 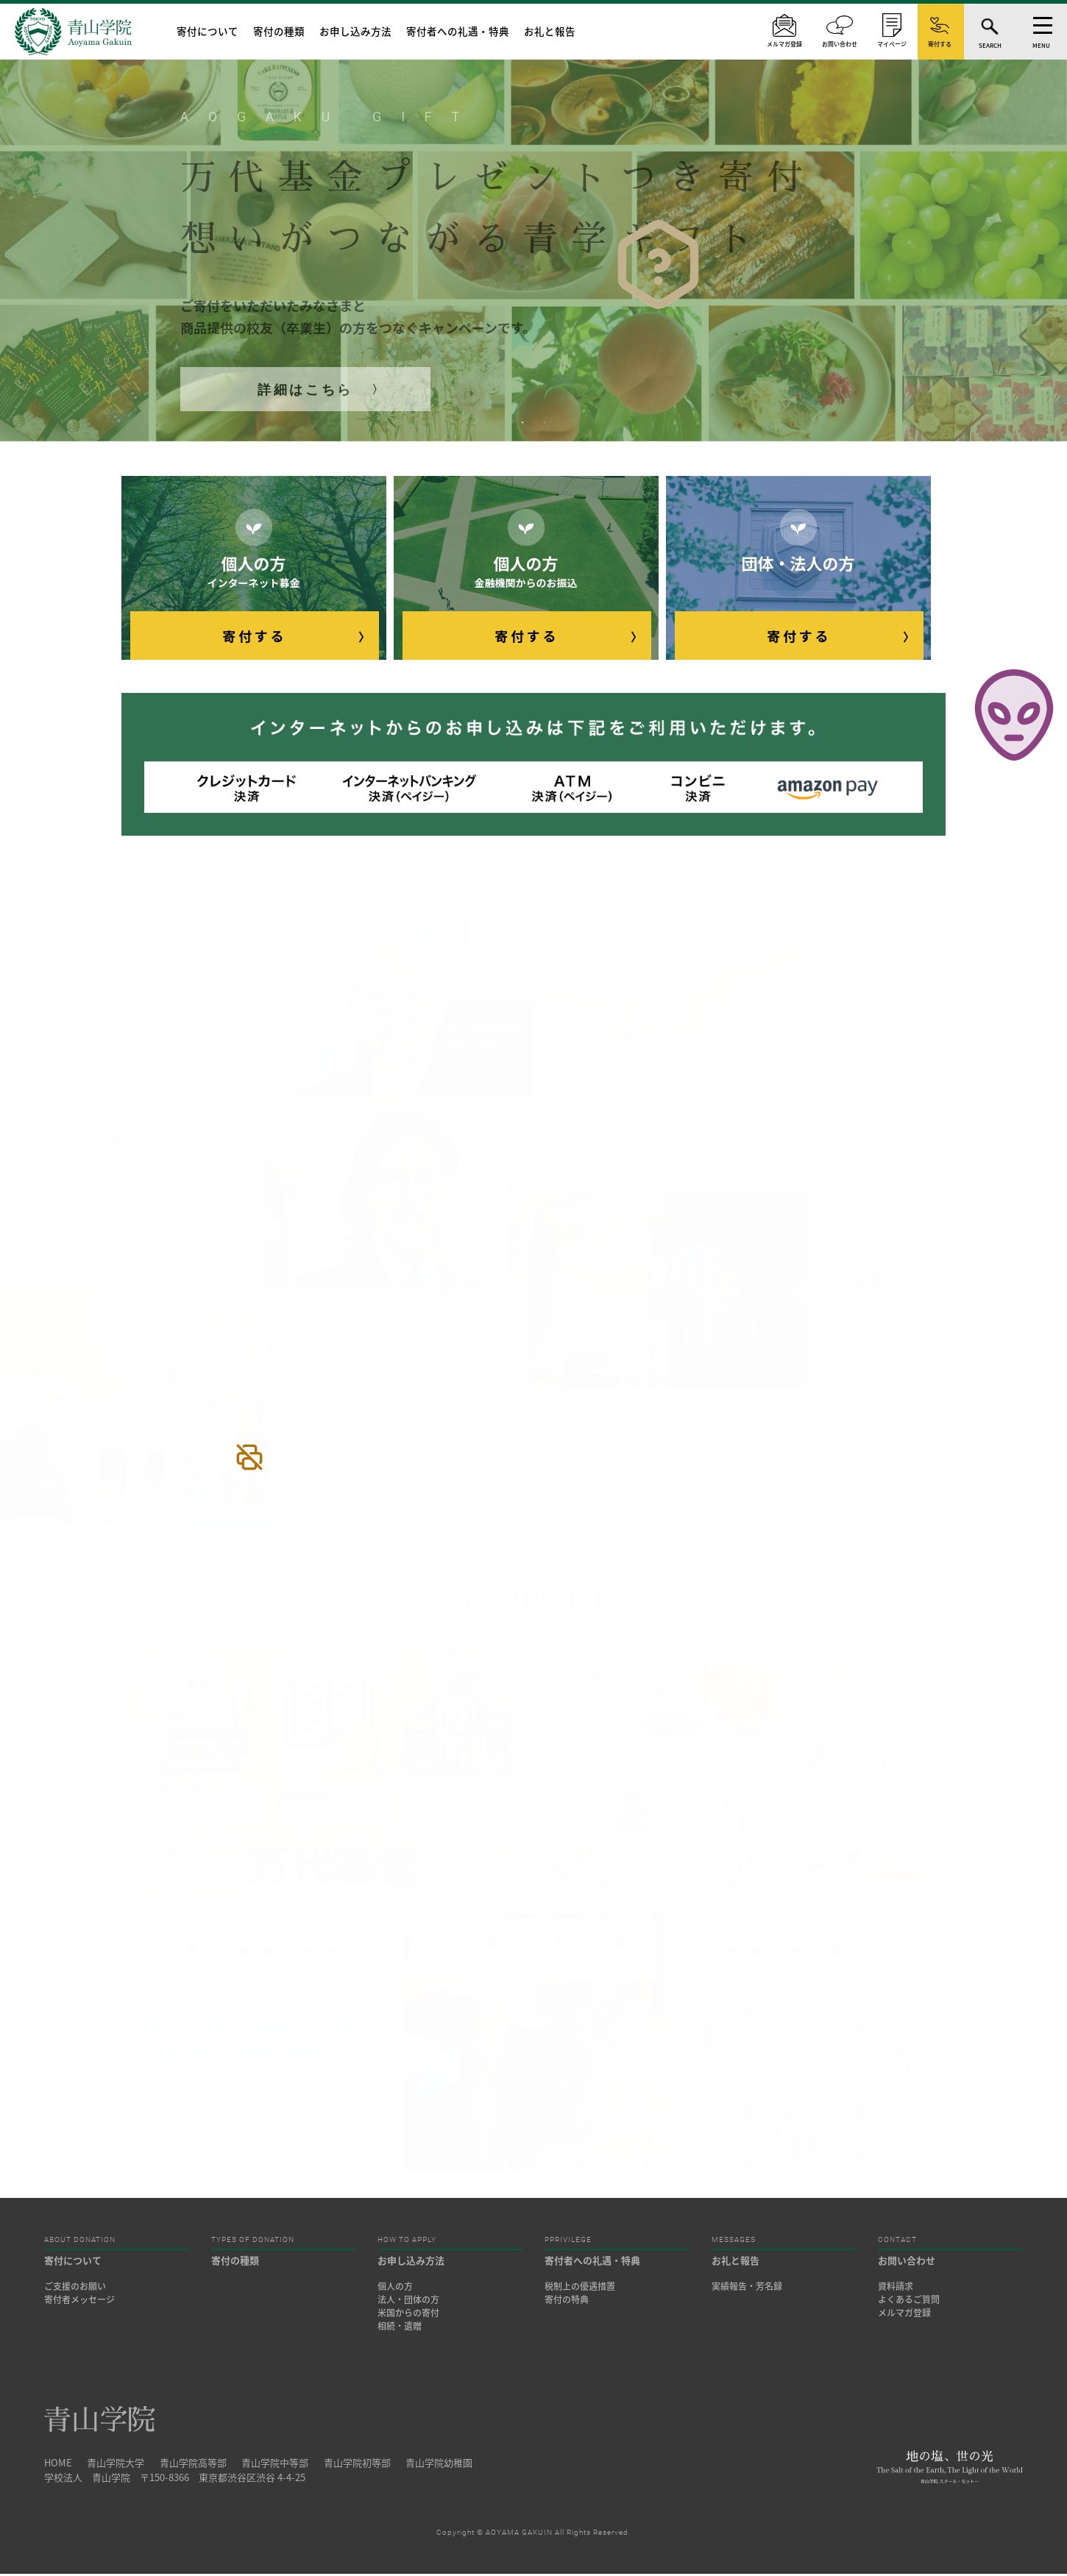 What do you see at coordinates (249, 1457) in the screenshot?
I see `printer unavailable or offline` at bounding box center [249, 1457].